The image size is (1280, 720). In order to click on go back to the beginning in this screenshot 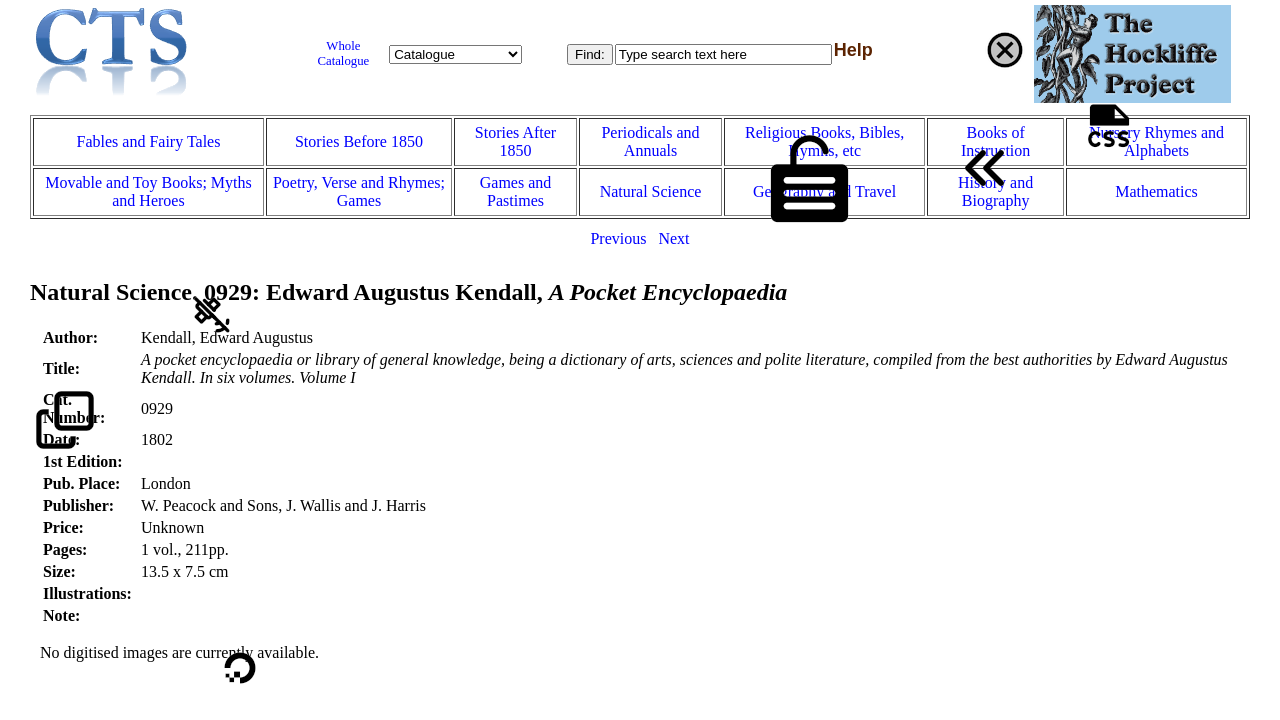, I will do `click(986, 168)`.